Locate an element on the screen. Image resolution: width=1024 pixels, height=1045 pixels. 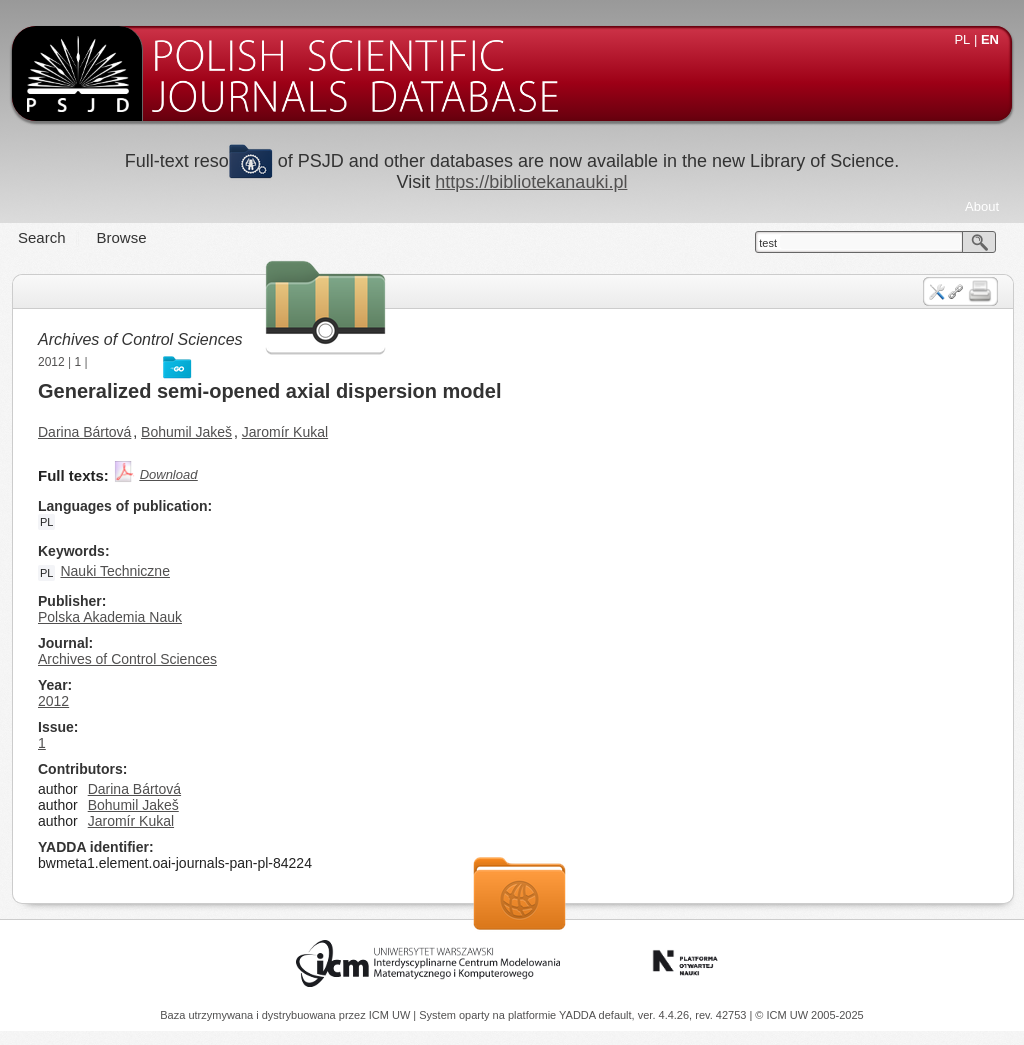
open folder containing html or web files is located at coordinates (519, 893).